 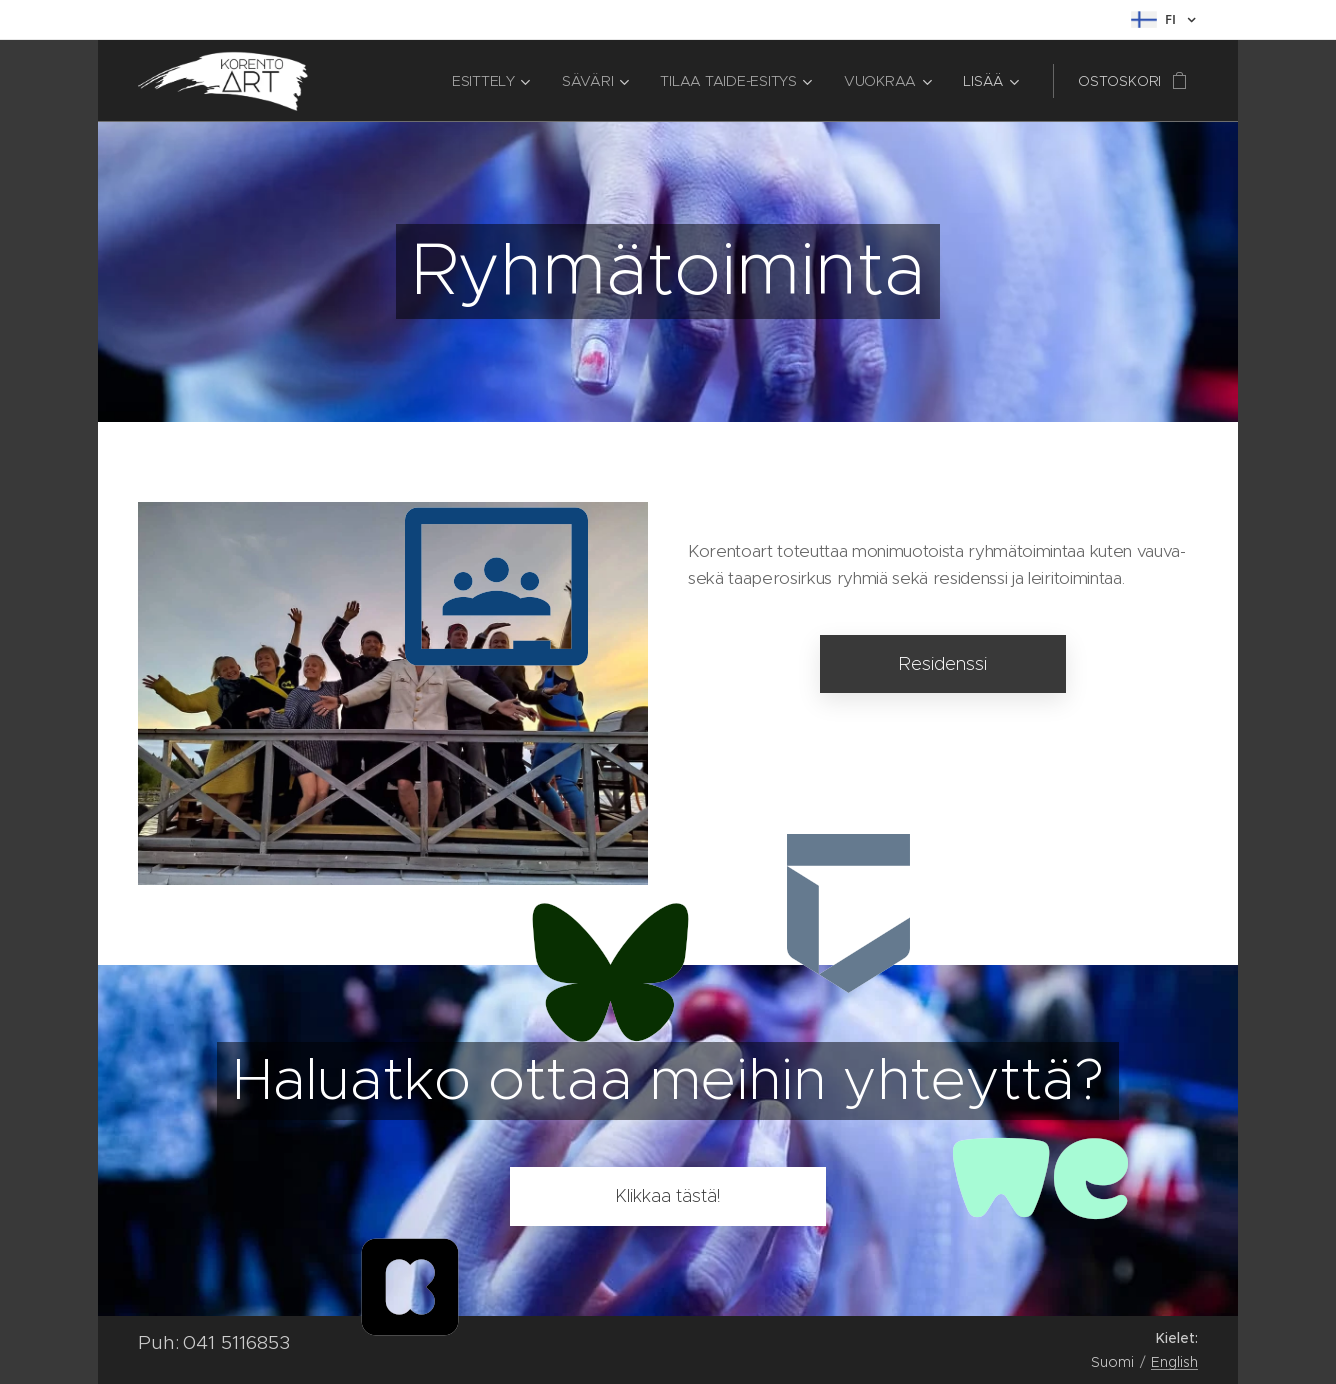 I want to click on visit kickstarter website or app, so click(x=410, y=1287).